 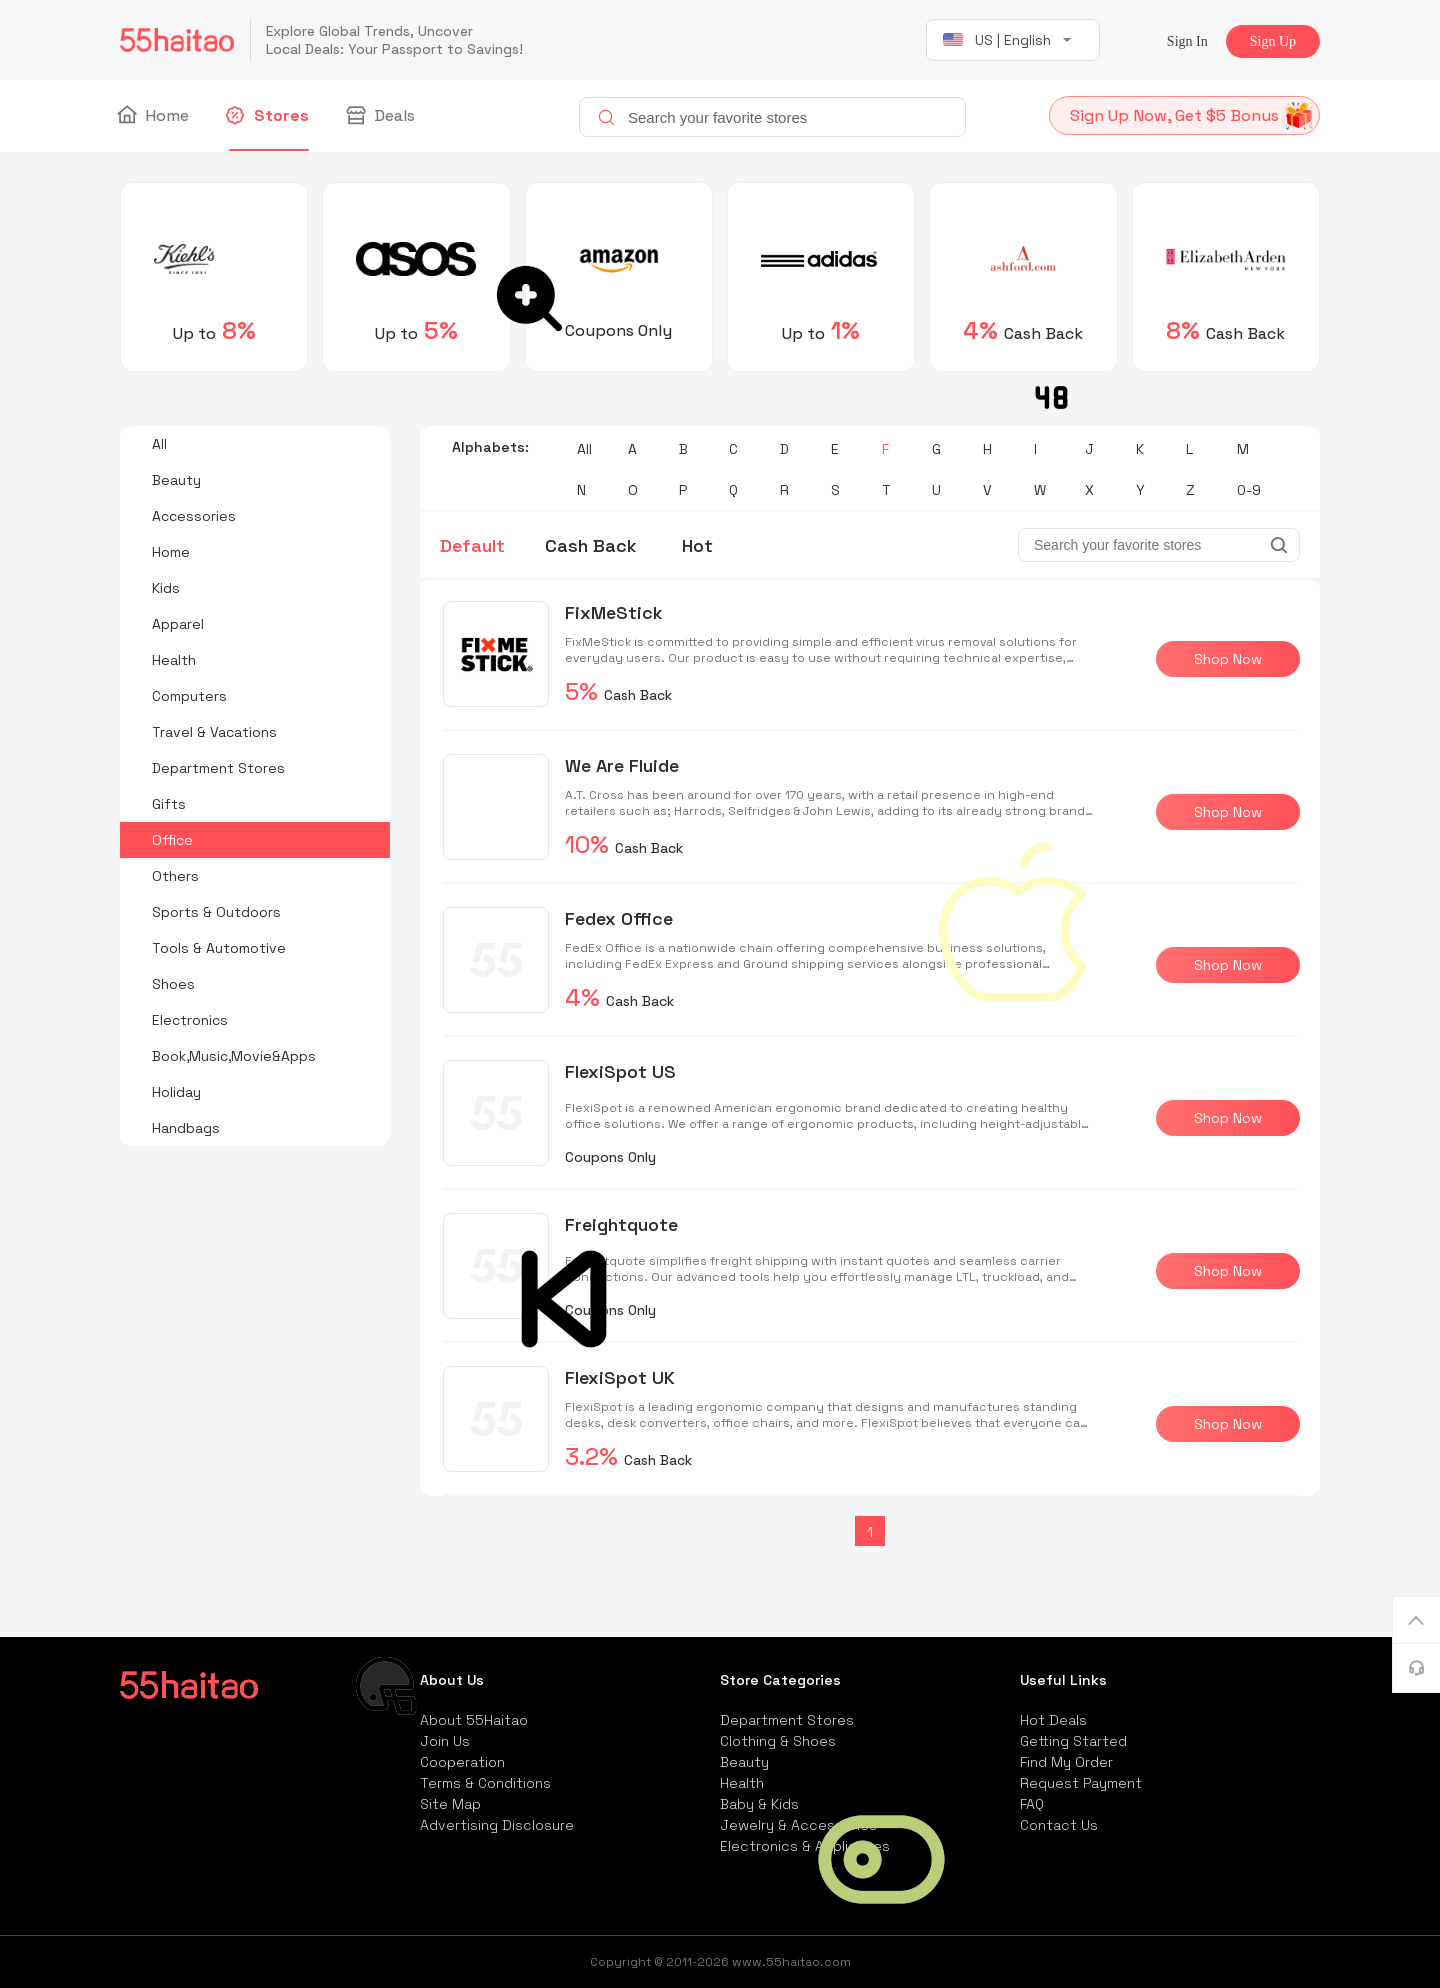 What do you see at coordinates (529, 298) in the screenshot?
I see `zoom in on content` at bounding box center [529, 298].